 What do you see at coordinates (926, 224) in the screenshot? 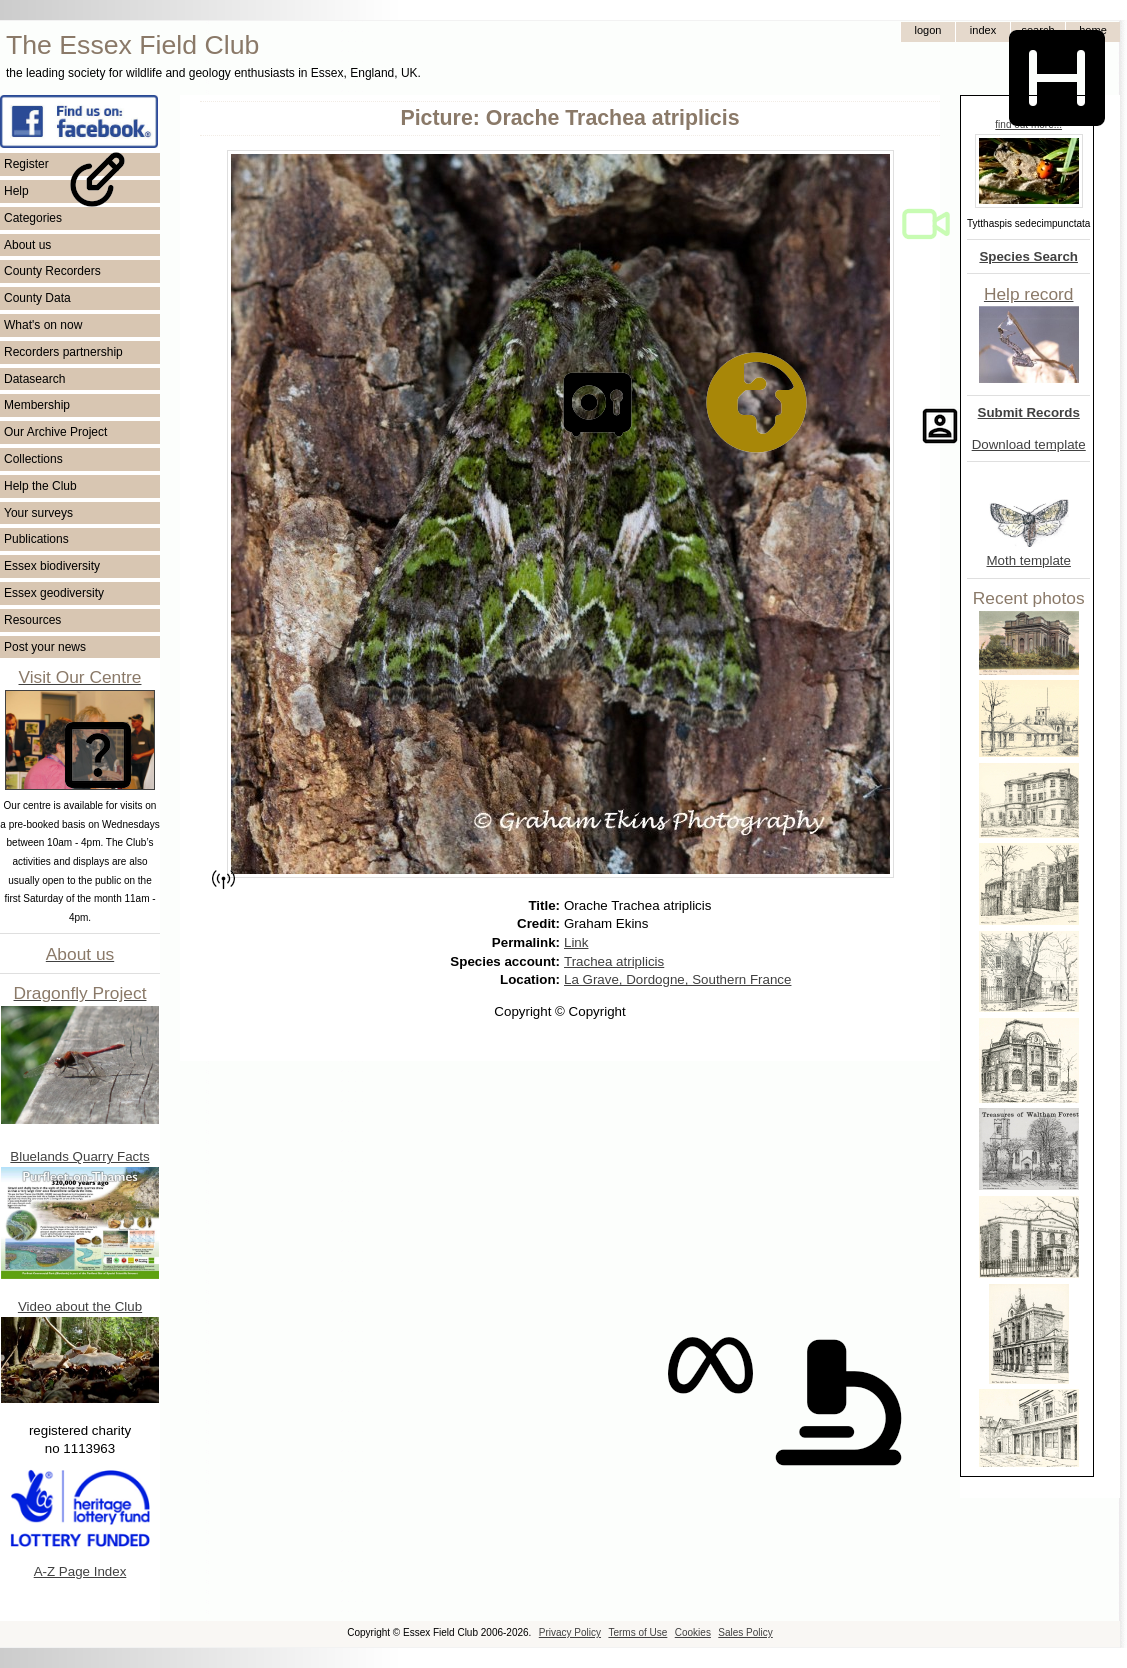
I see `start a video call` at bounding box center [926, 224].